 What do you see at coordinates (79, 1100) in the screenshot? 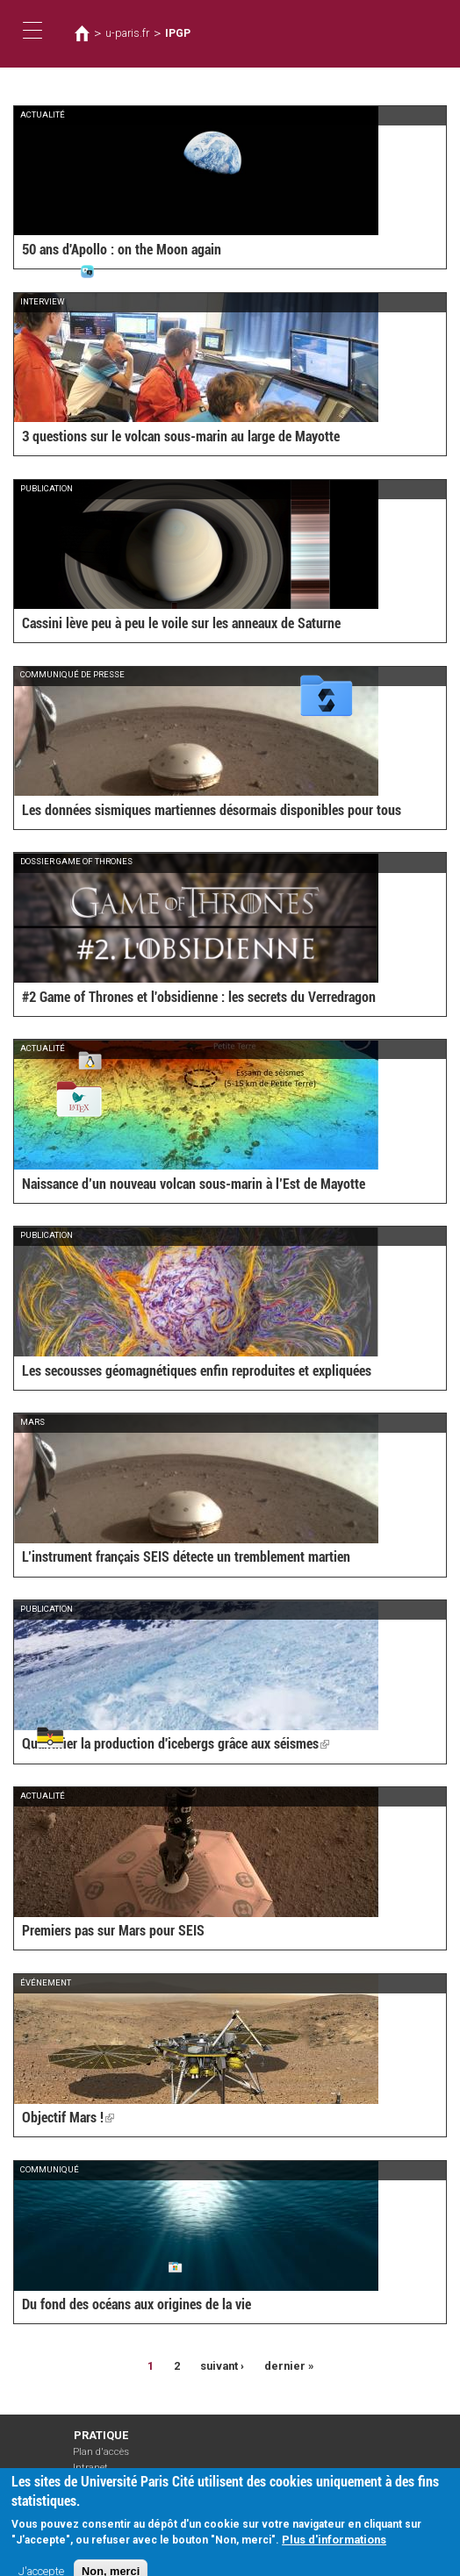
I see `open folder containing LaTeX documents` at bounding box center [79, 1100].